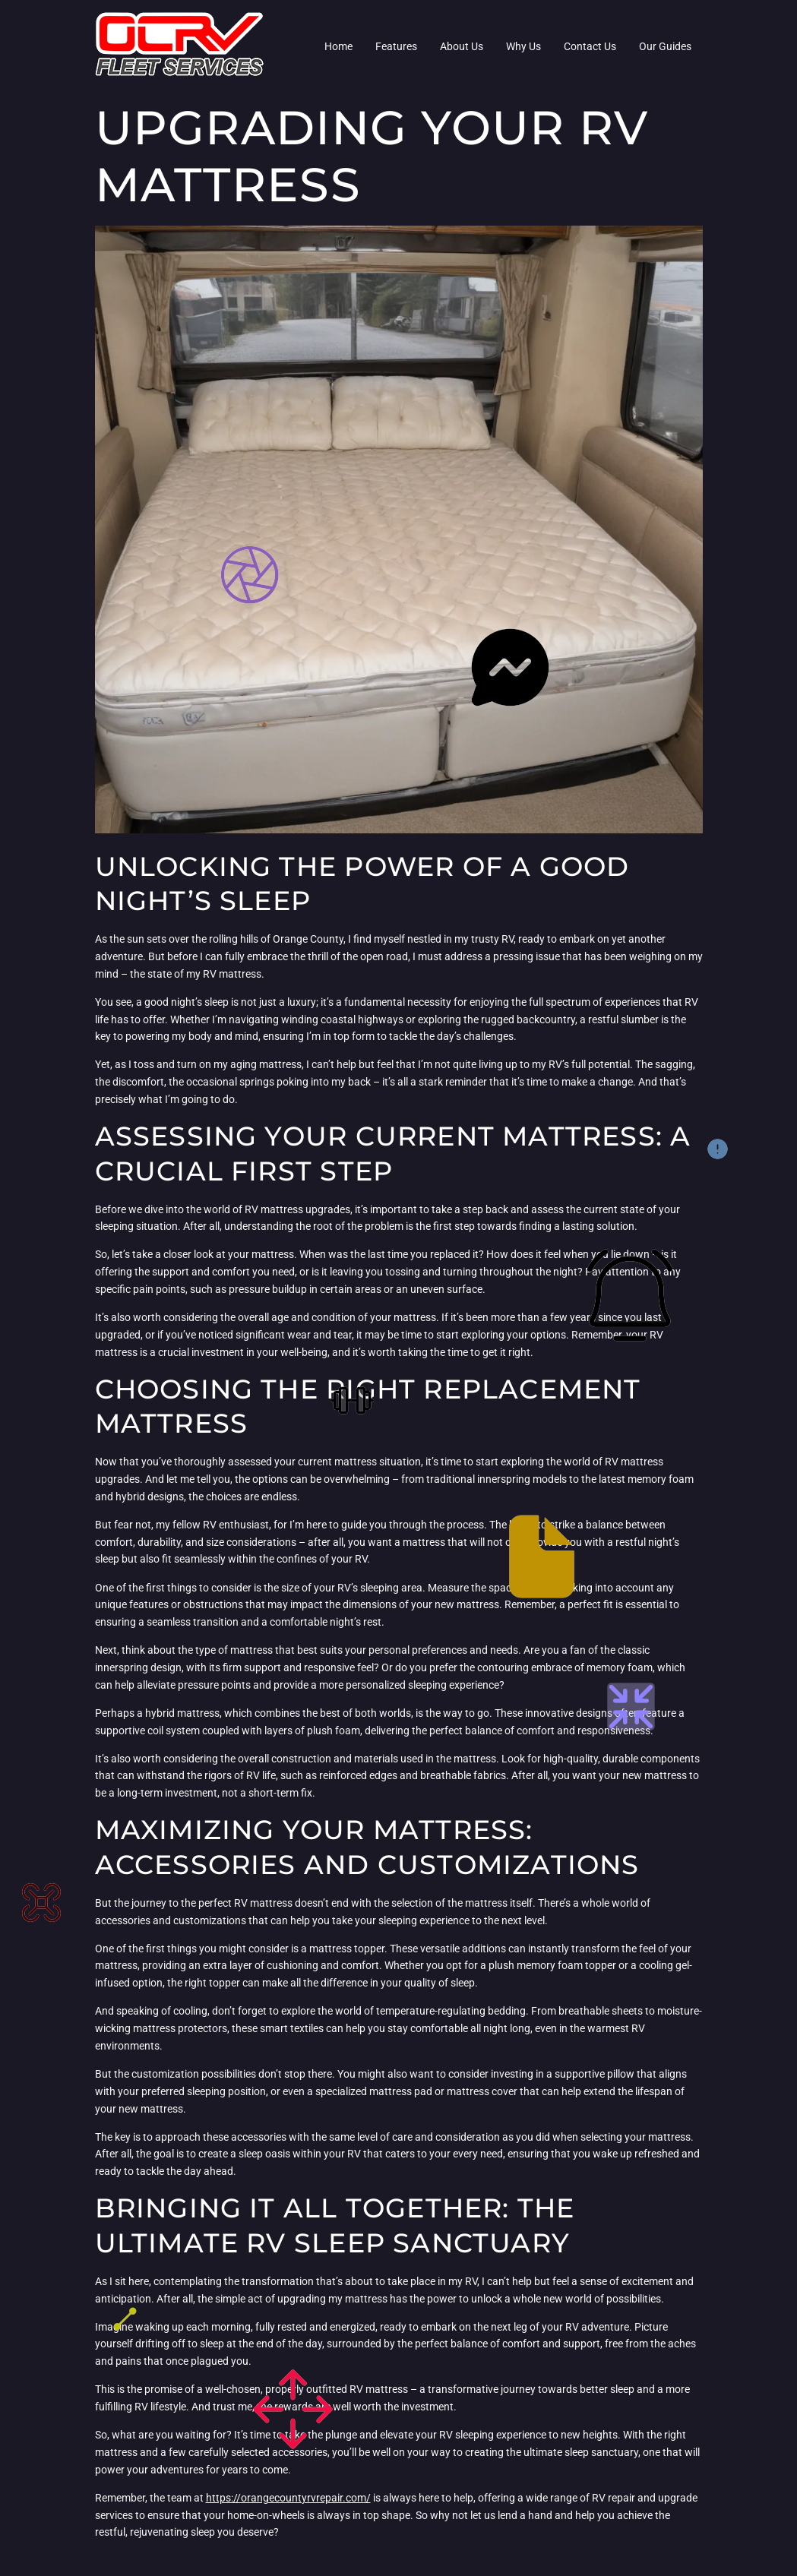 This screenshot has height=2576, width=797. What do you see at coordinates (41, 1902) in the screenshot?
I see `access drone controls` at bounding box center [41, 1902].